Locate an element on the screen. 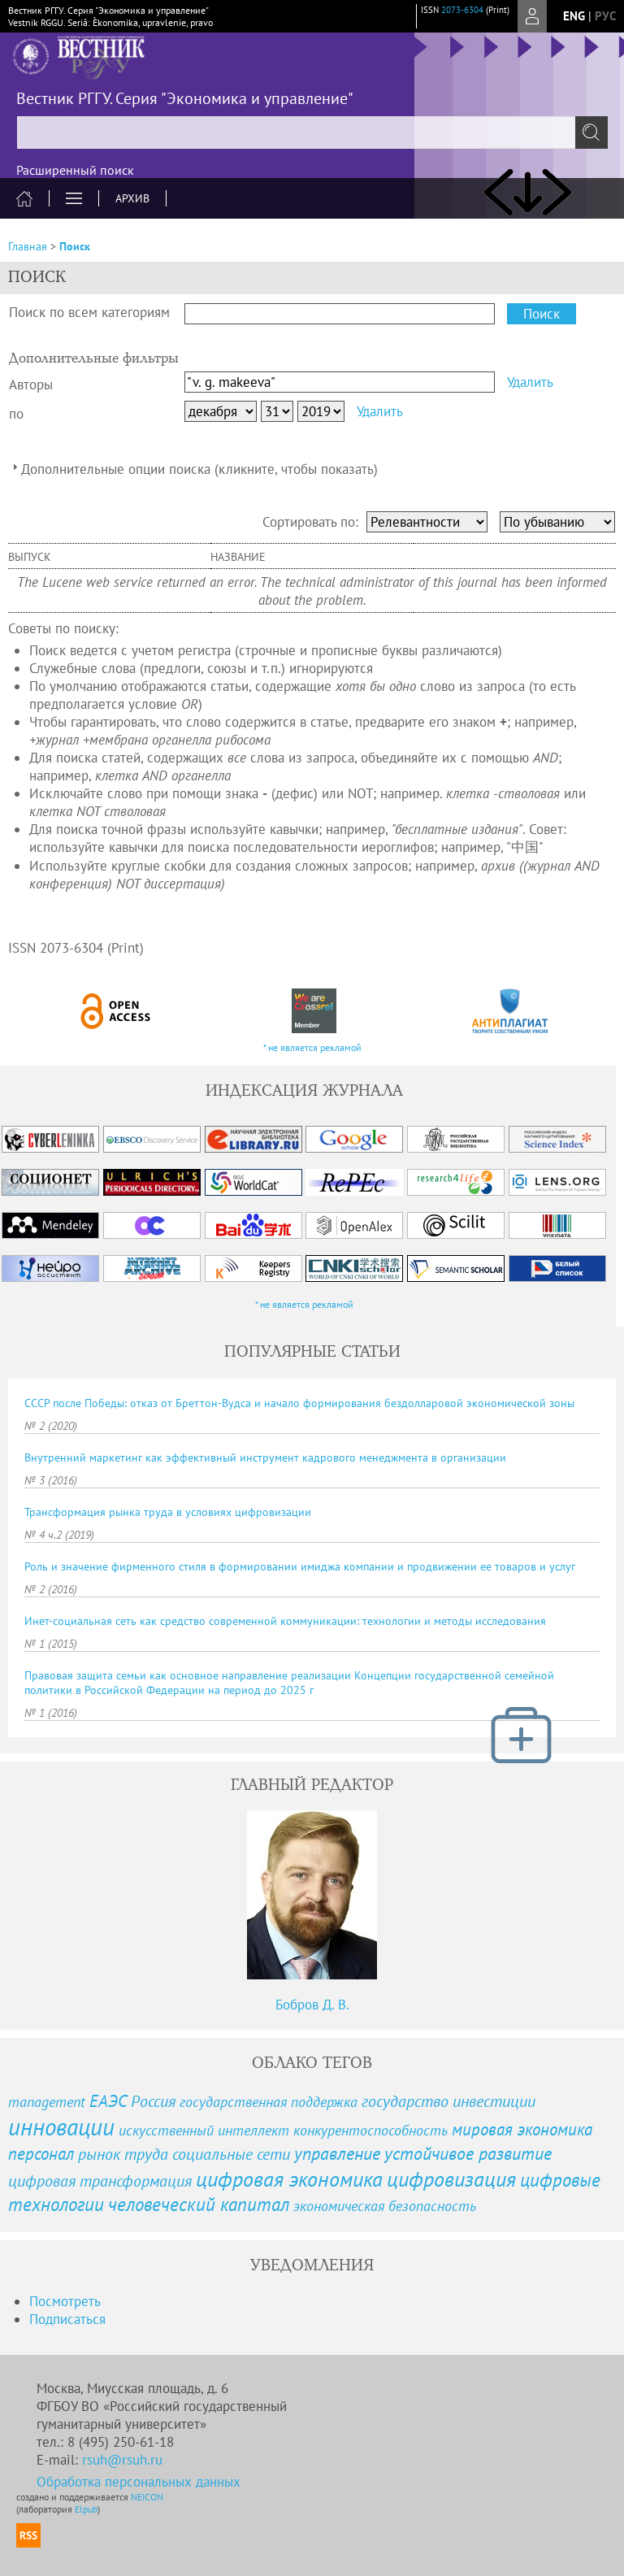 Image resolution: width=624 pixels, height=2576 pixels. download source code or script files is located at coordinates (527, 192).